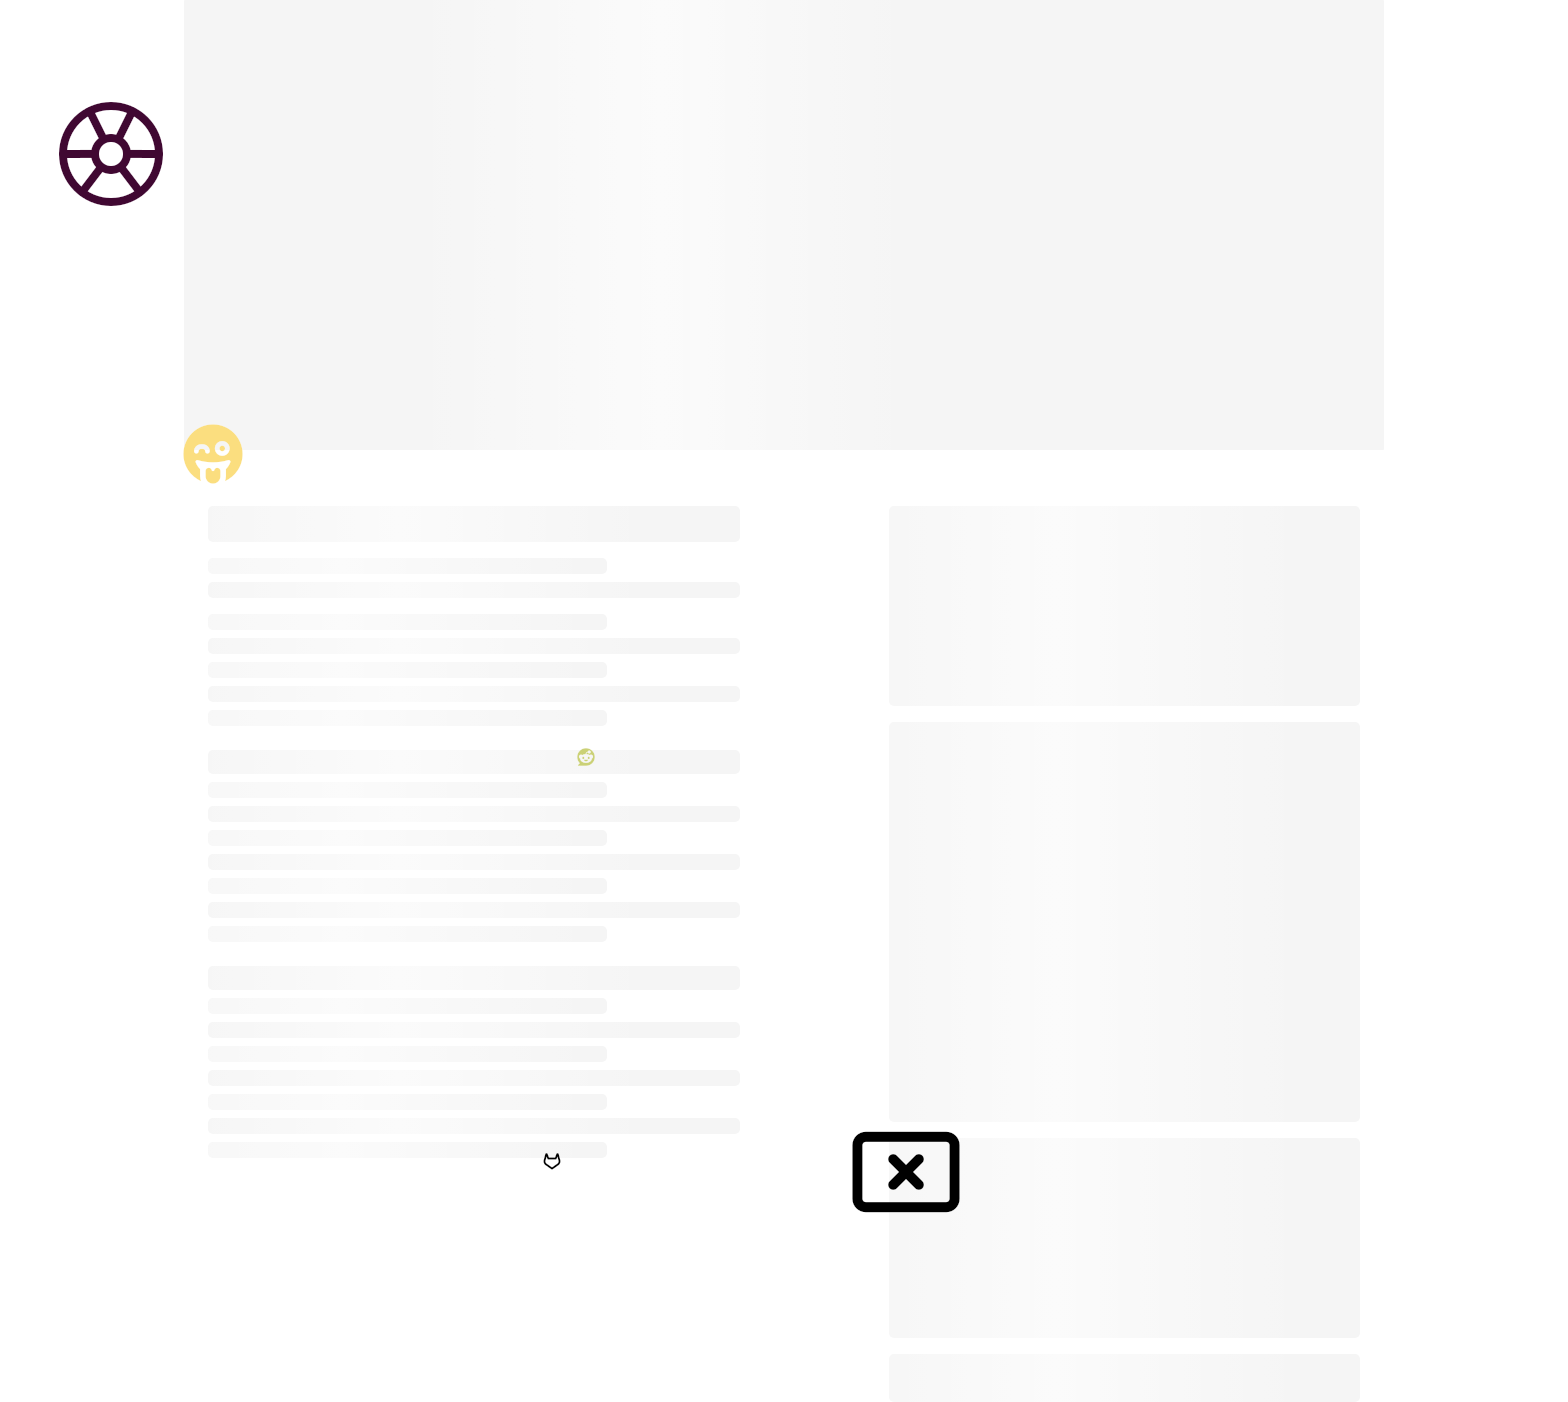  Describe the element at coordinates (111, 154) in the screenshot. I see `indicates nuclear or radioactive content` at that location.